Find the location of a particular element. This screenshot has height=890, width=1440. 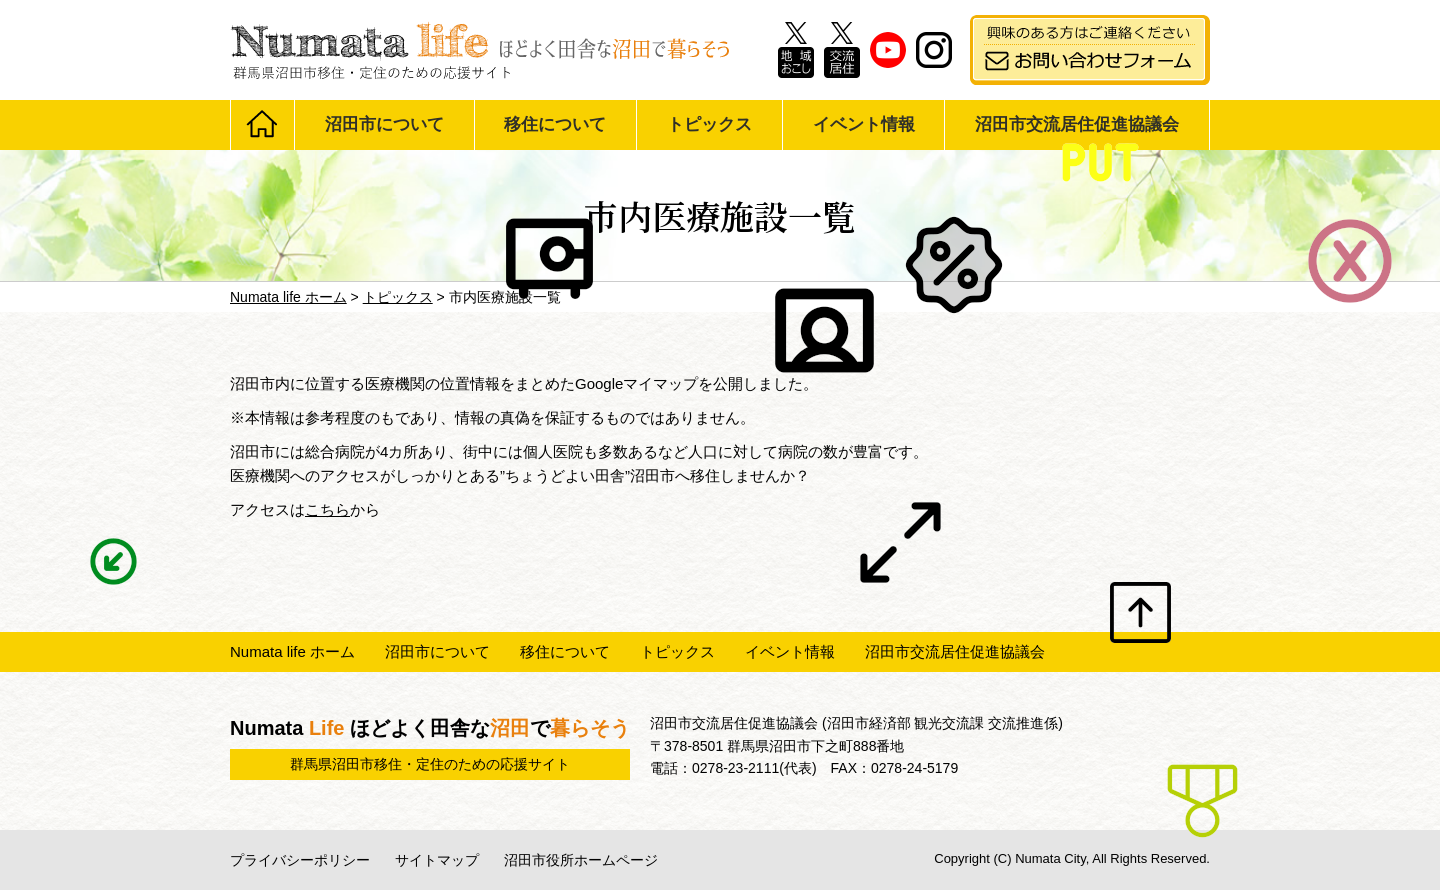

view user profile is located at coordinates (824, 330).